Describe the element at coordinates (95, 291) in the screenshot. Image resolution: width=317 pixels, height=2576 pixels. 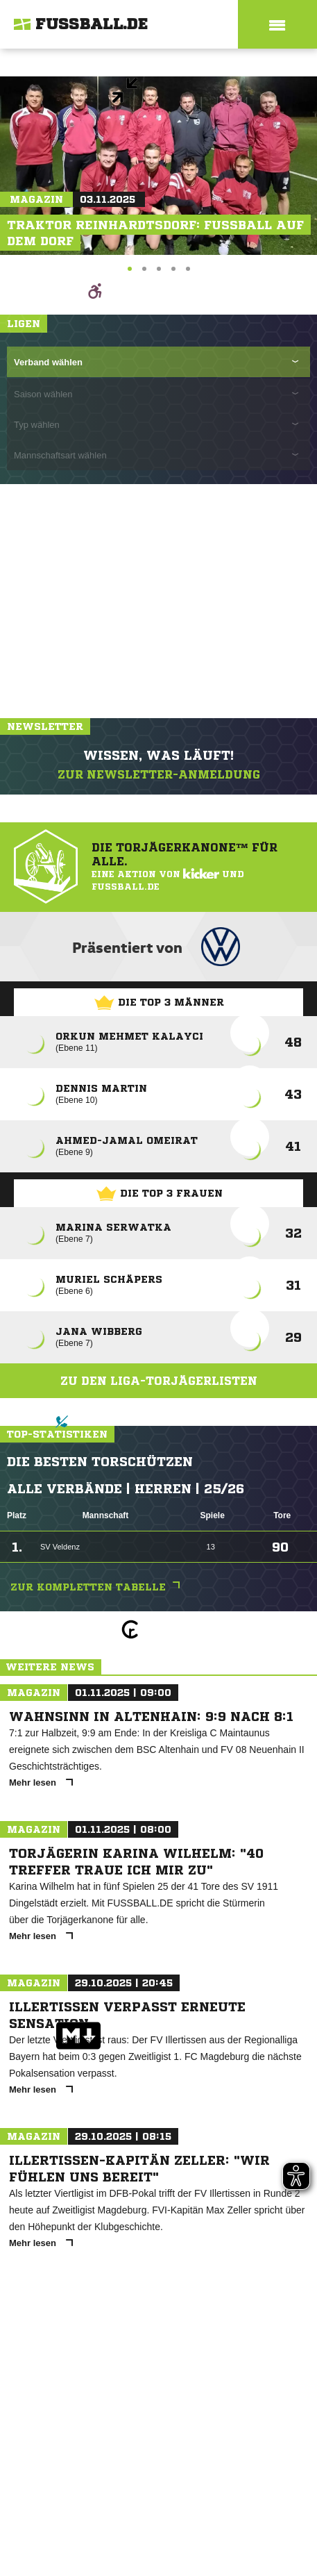
I see `indicates wheelchair accessibility` at that location.